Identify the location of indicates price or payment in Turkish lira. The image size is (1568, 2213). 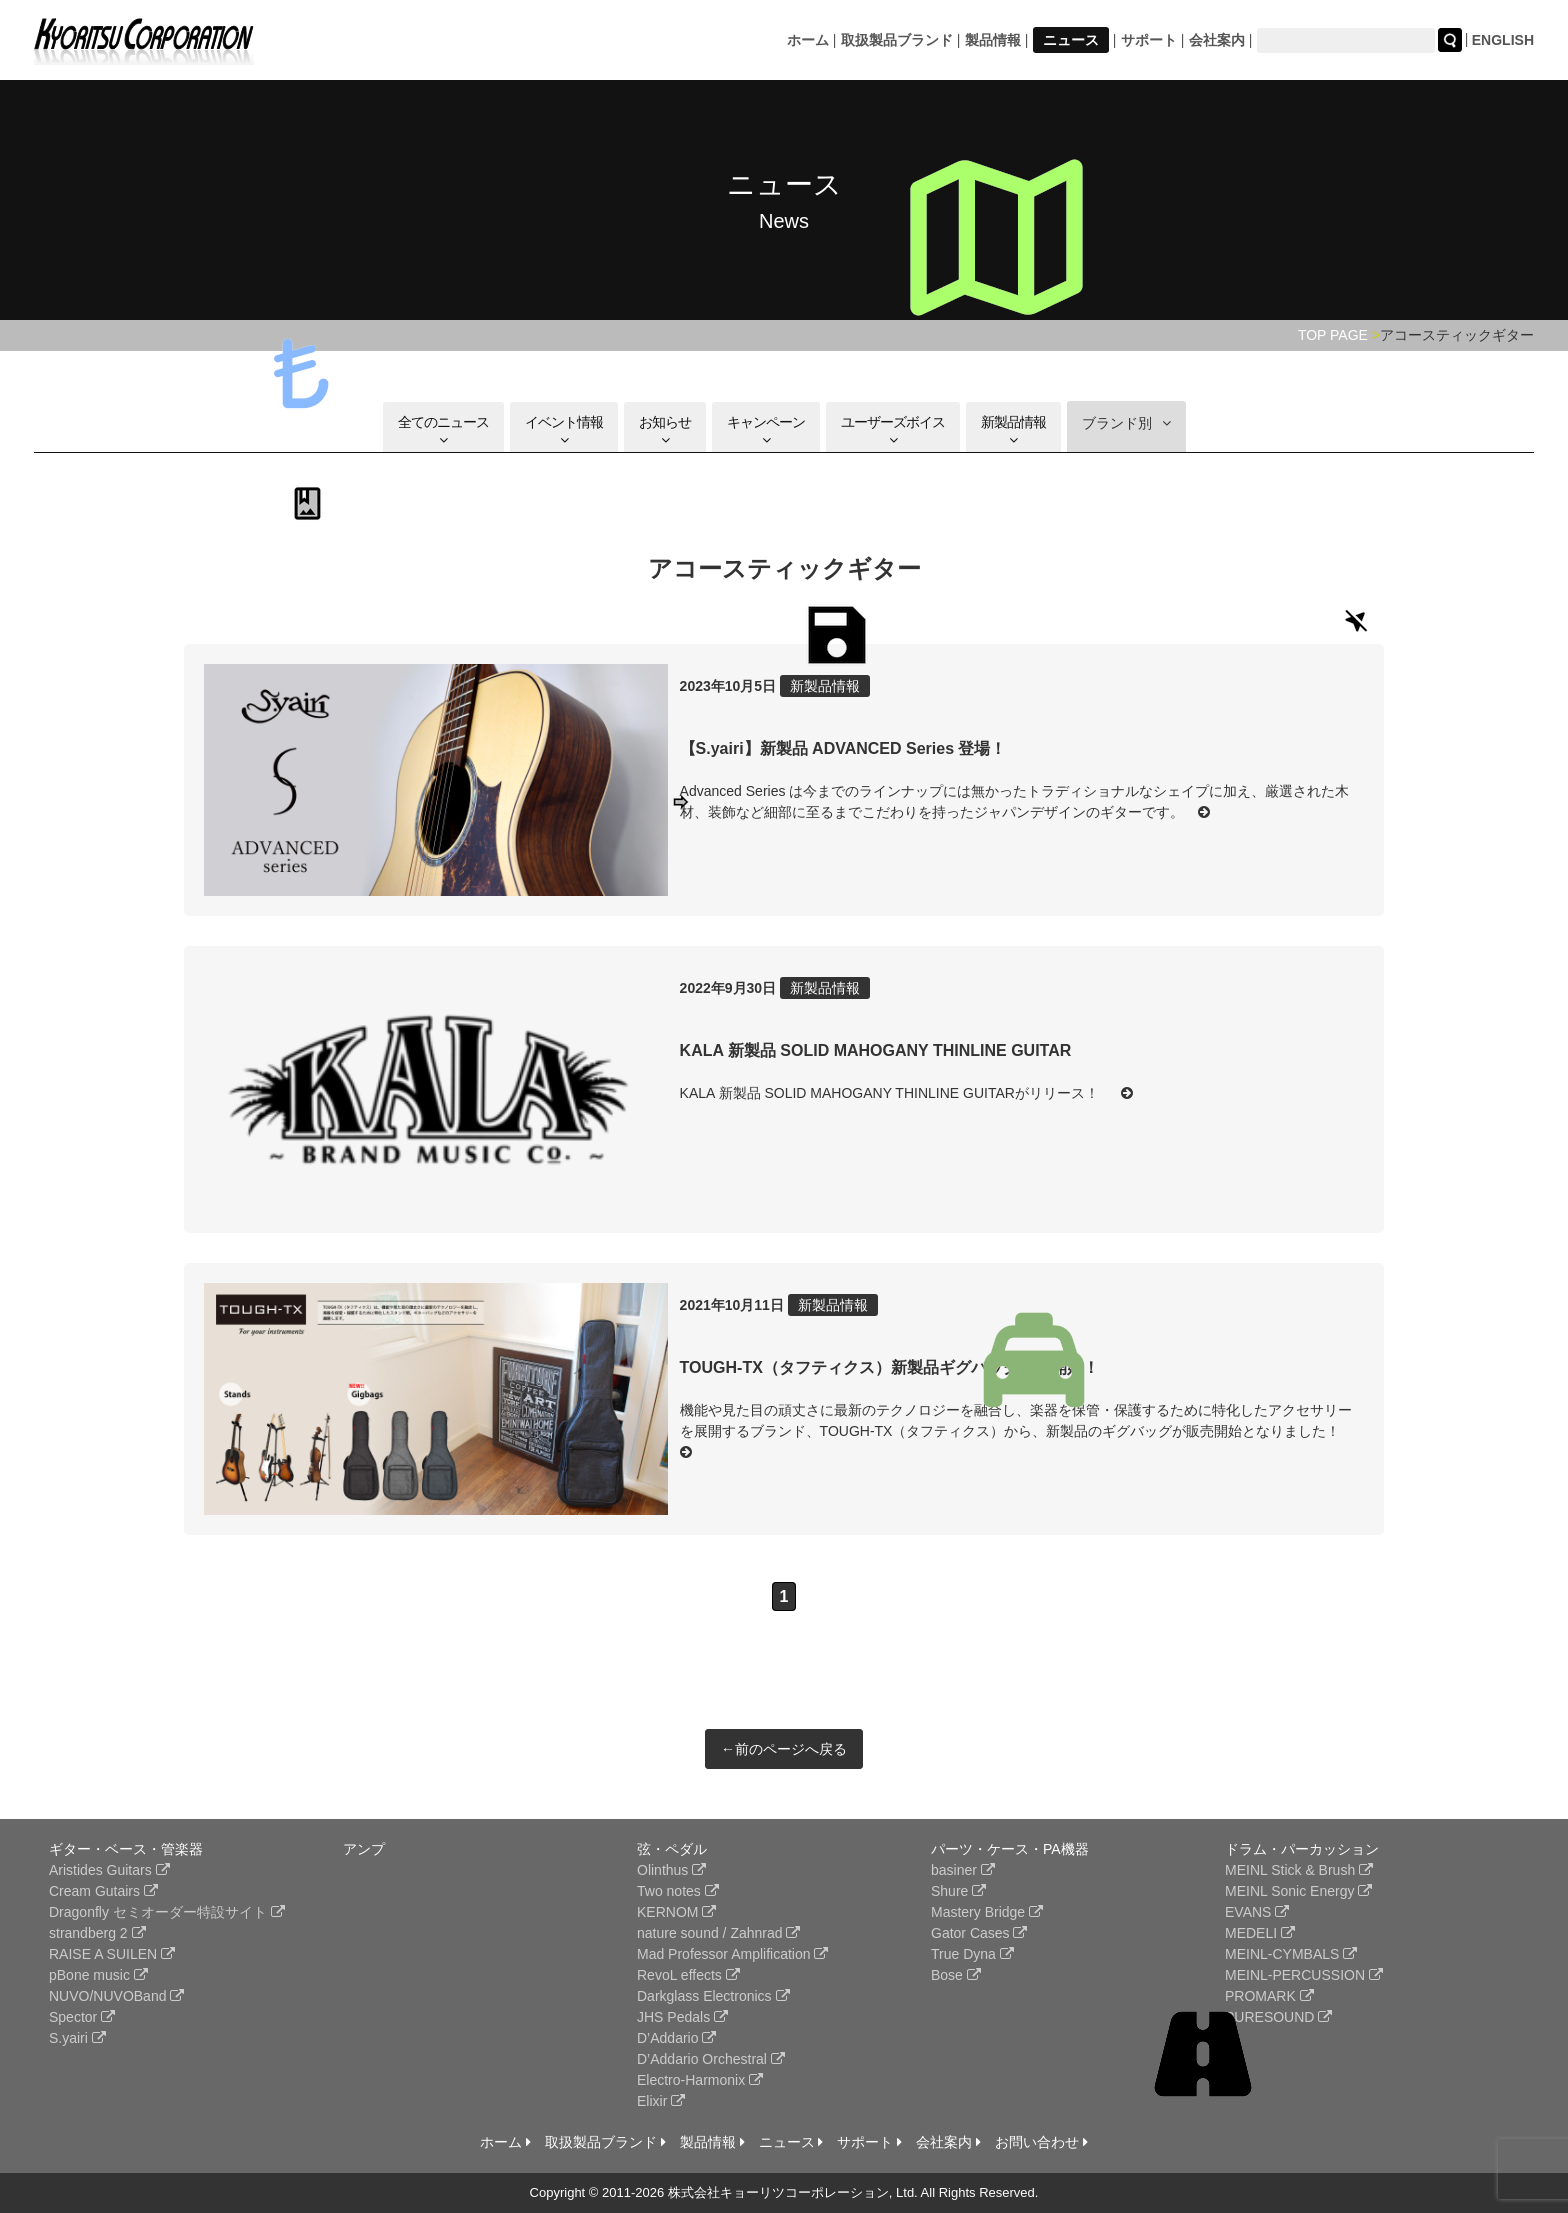
(297, 373).